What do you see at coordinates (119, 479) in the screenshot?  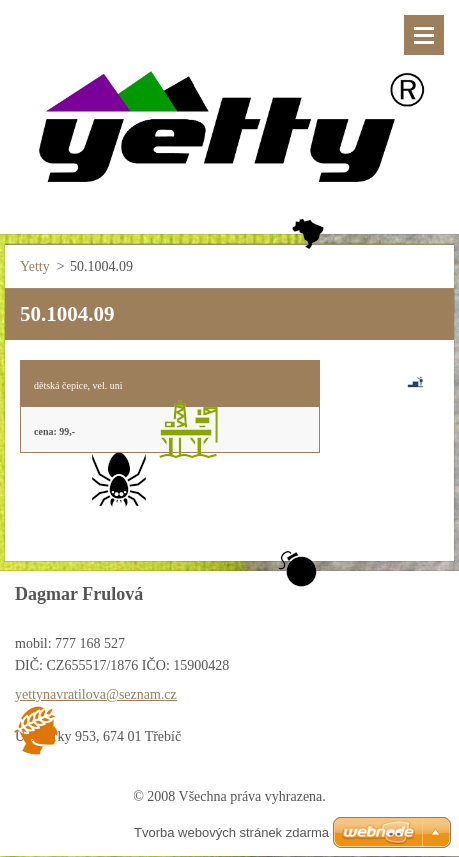 I see `indicates spider or arachnid enemy type in game` at bounding box center [119, 479].